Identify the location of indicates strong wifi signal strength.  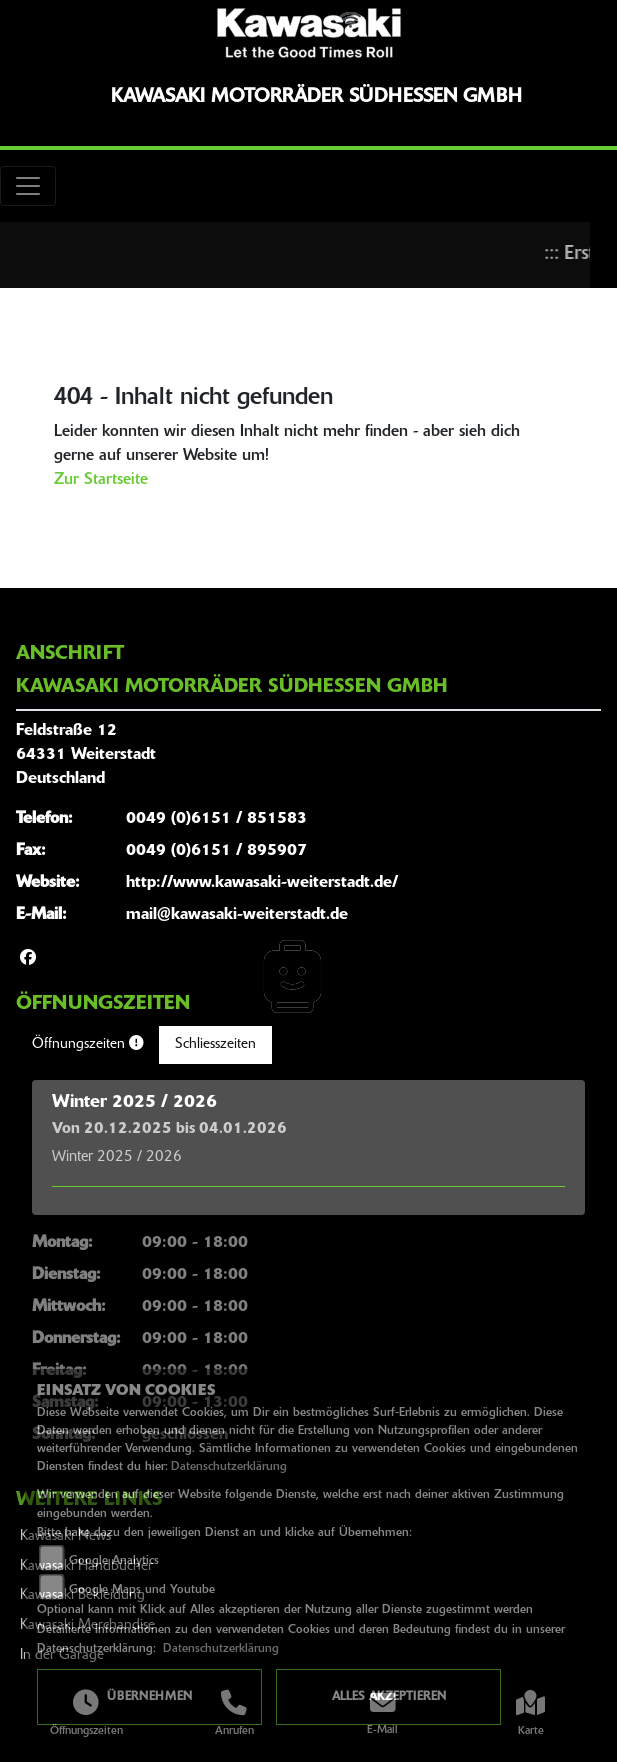
(350, 19).